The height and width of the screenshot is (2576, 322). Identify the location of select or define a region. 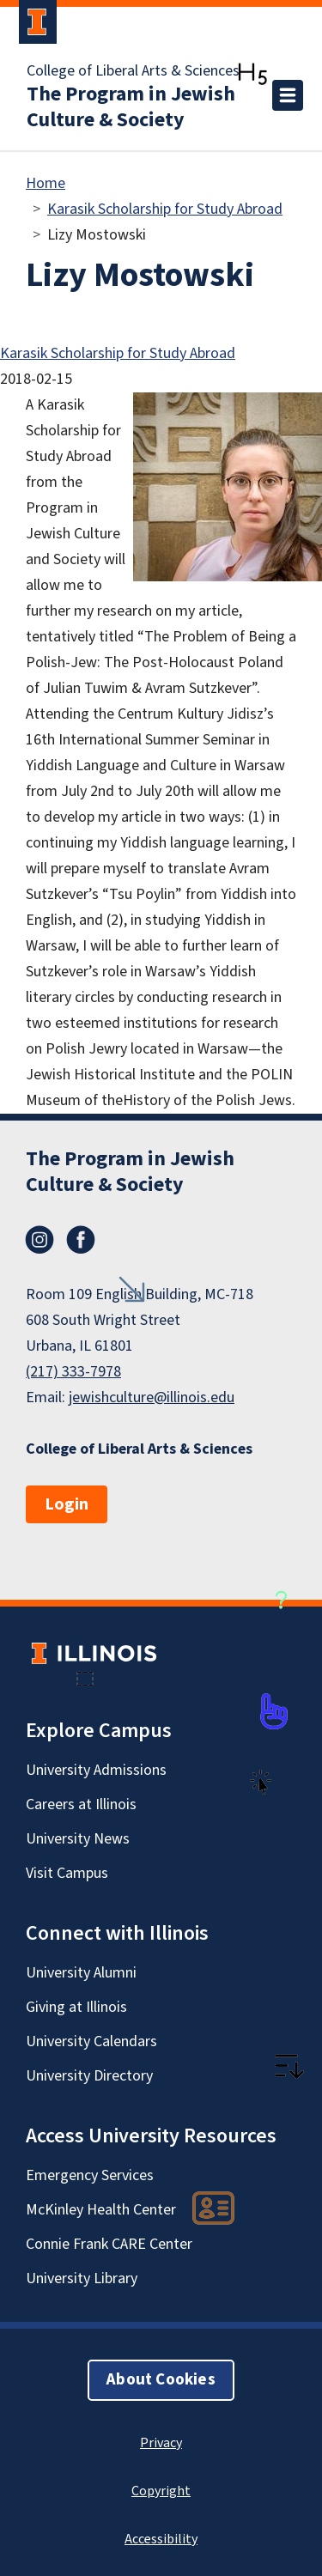
(85, 1679).